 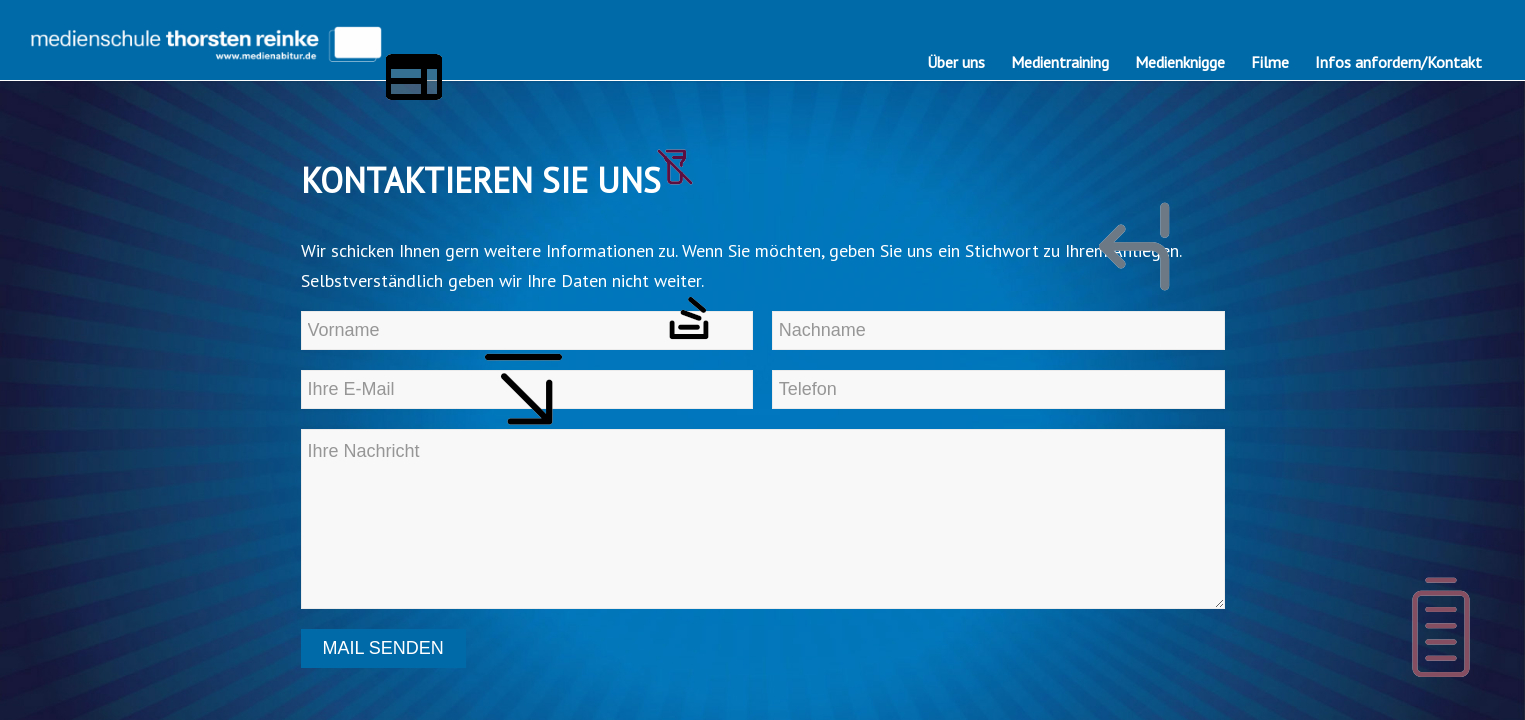 I want to click on visit stack overflow for developer help, so click(x=689, y=318).